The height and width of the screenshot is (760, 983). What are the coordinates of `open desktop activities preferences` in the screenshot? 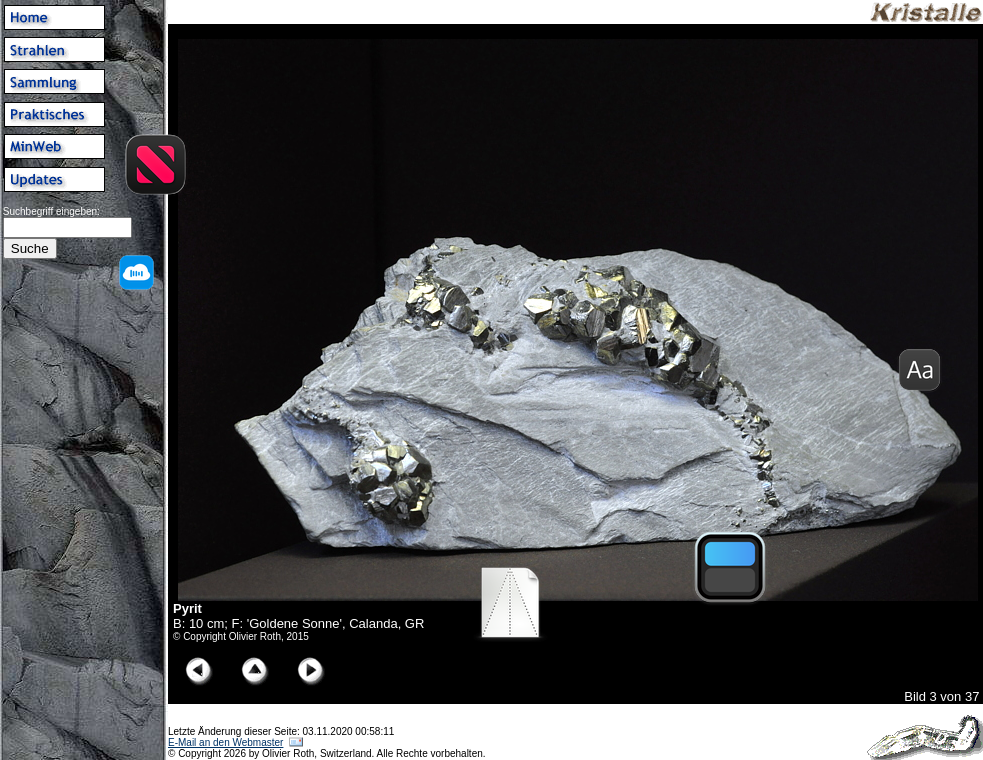 It's located at (730, 567).